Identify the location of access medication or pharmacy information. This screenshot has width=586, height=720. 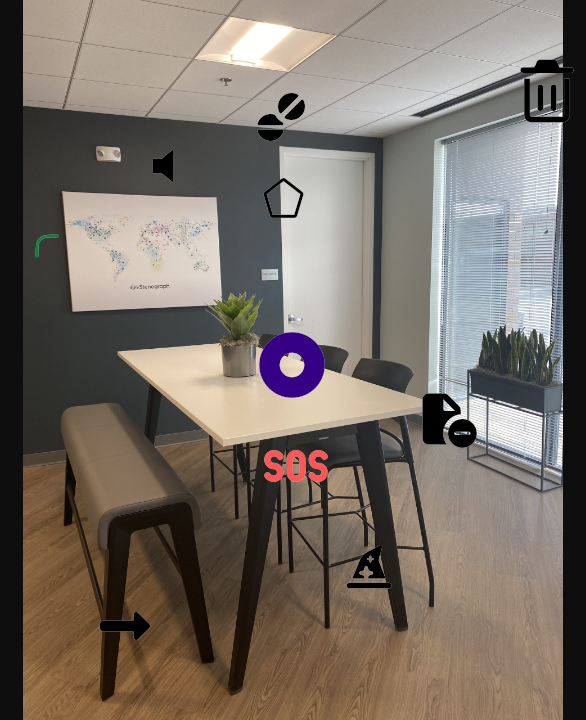
(281, 117).